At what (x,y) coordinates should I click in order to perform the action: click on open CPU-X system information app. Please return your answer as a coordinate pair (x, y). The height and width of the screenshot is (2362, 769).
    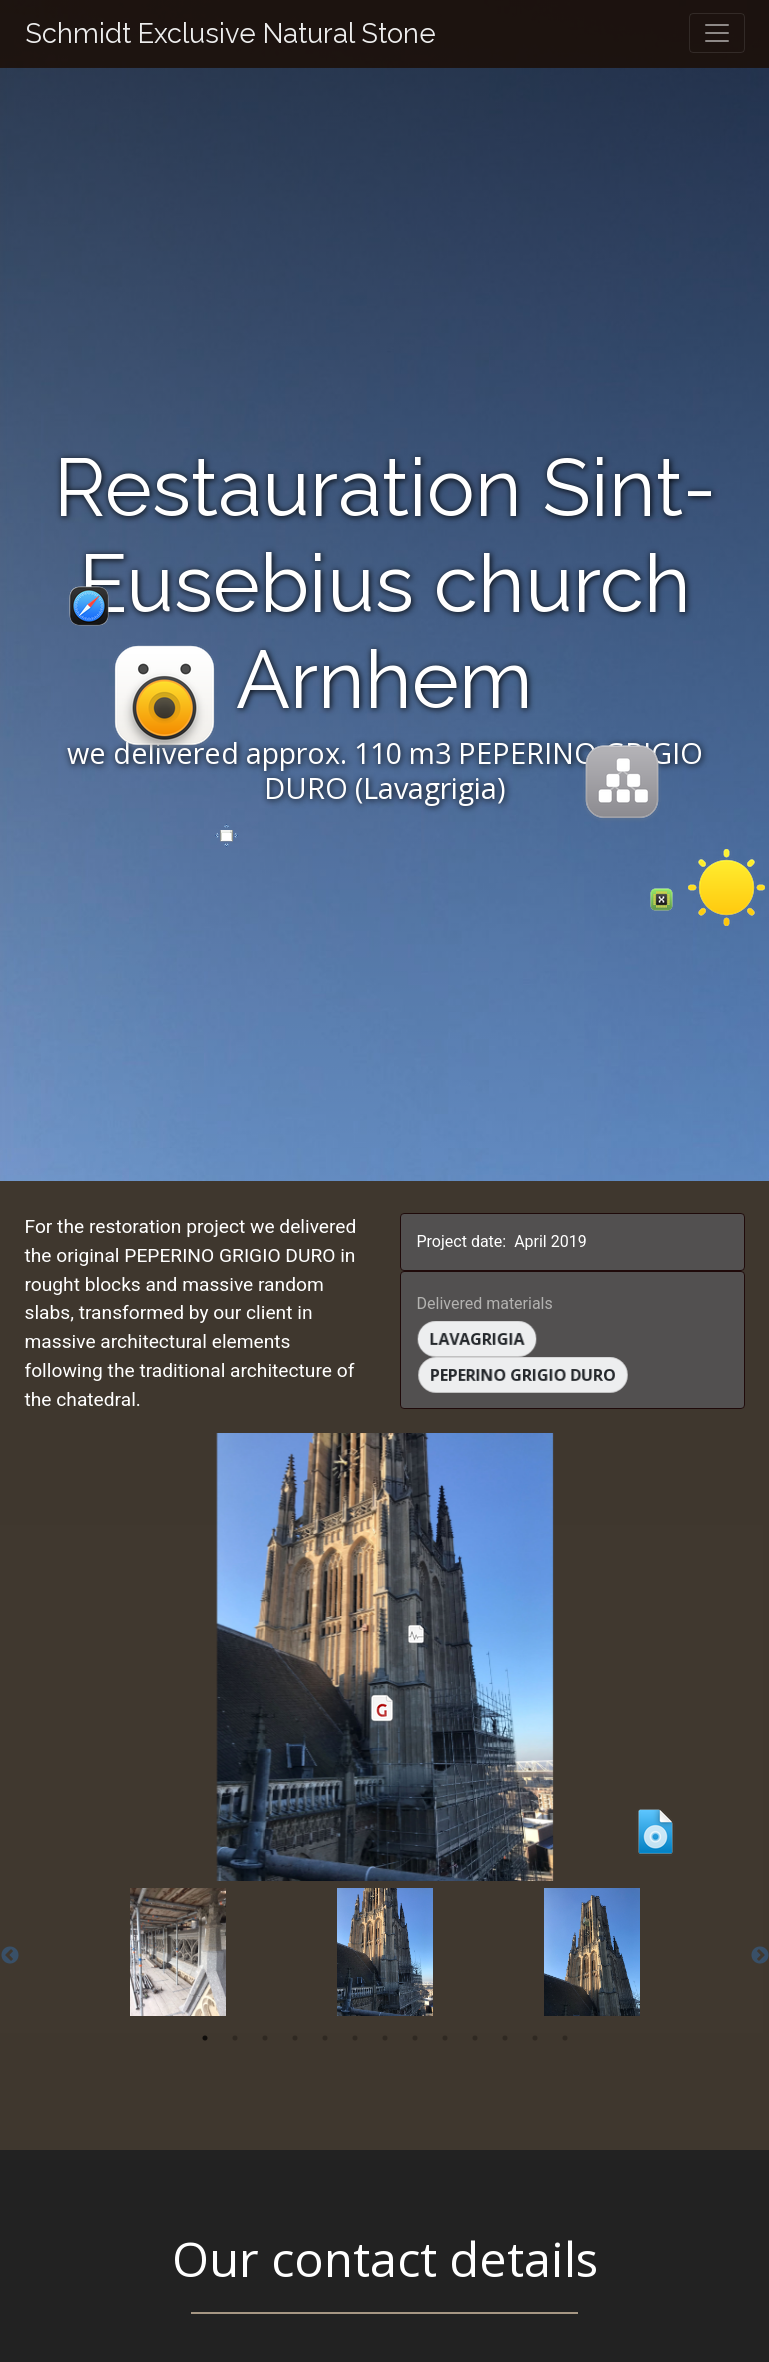
    Looking at the image, I should click on (661, 899).